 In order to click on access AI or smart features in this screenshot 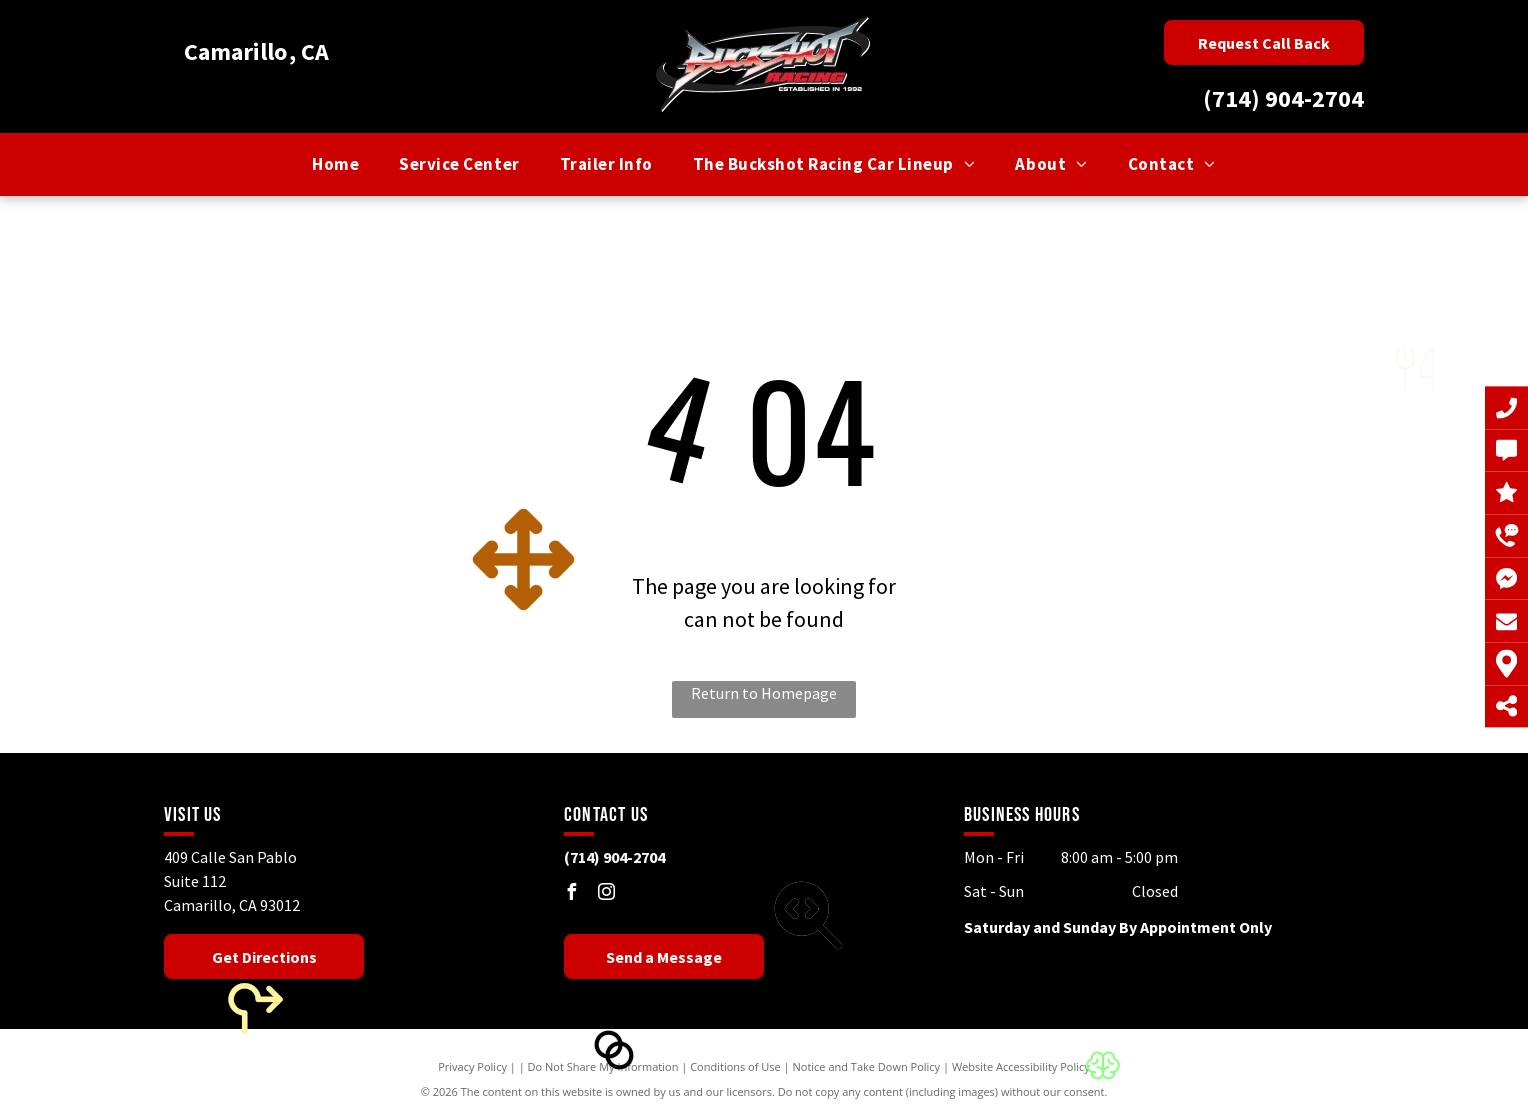, I will do `click(1103, 1066)`.